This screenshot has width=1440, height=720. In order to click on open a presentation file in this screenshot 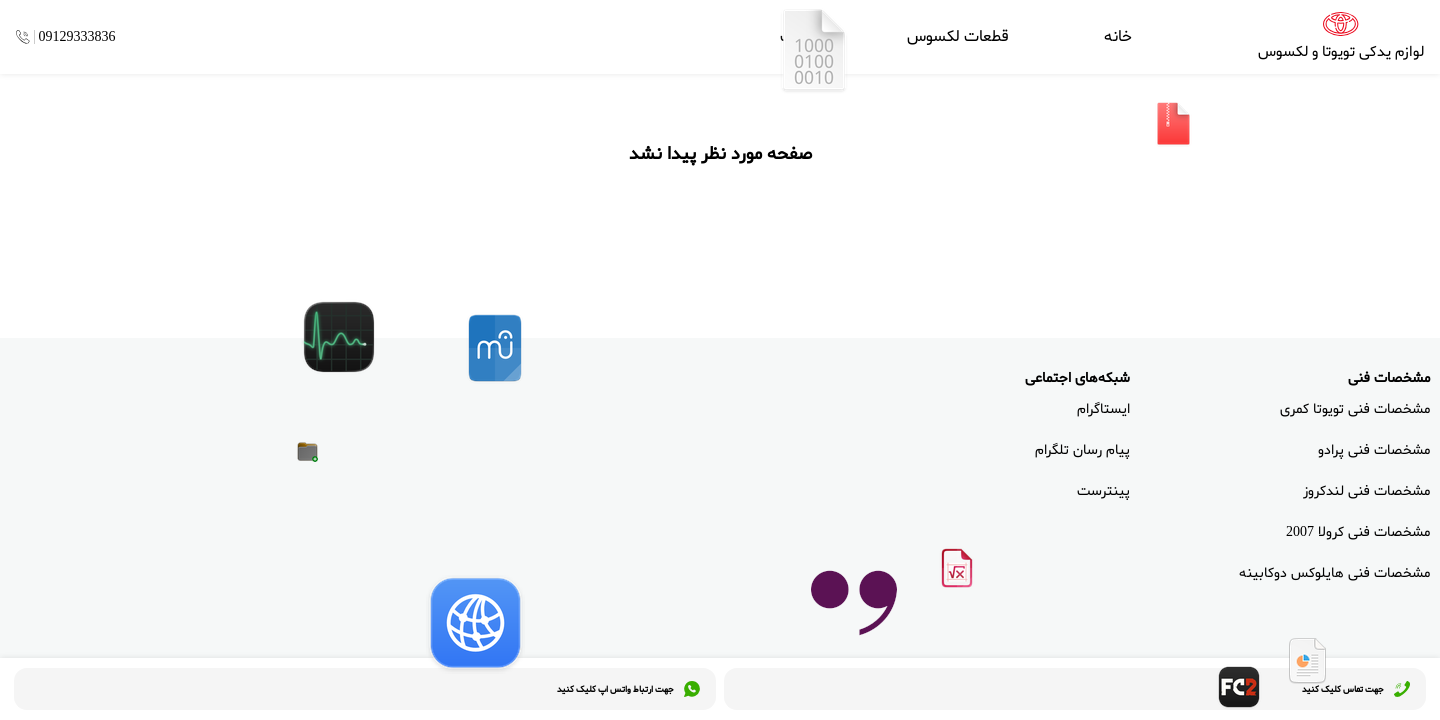, I will do `click(1307, 660)`.